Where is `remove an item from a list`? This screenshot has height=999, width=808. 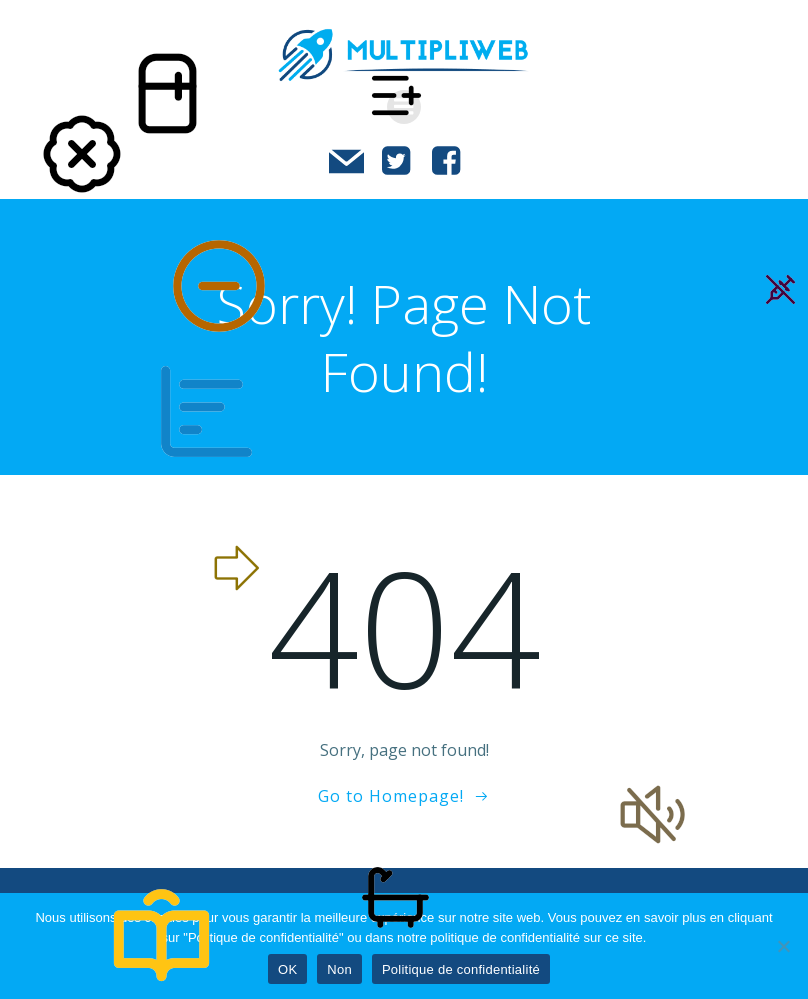
remove an item from a list is located at coordinates (219, 286).